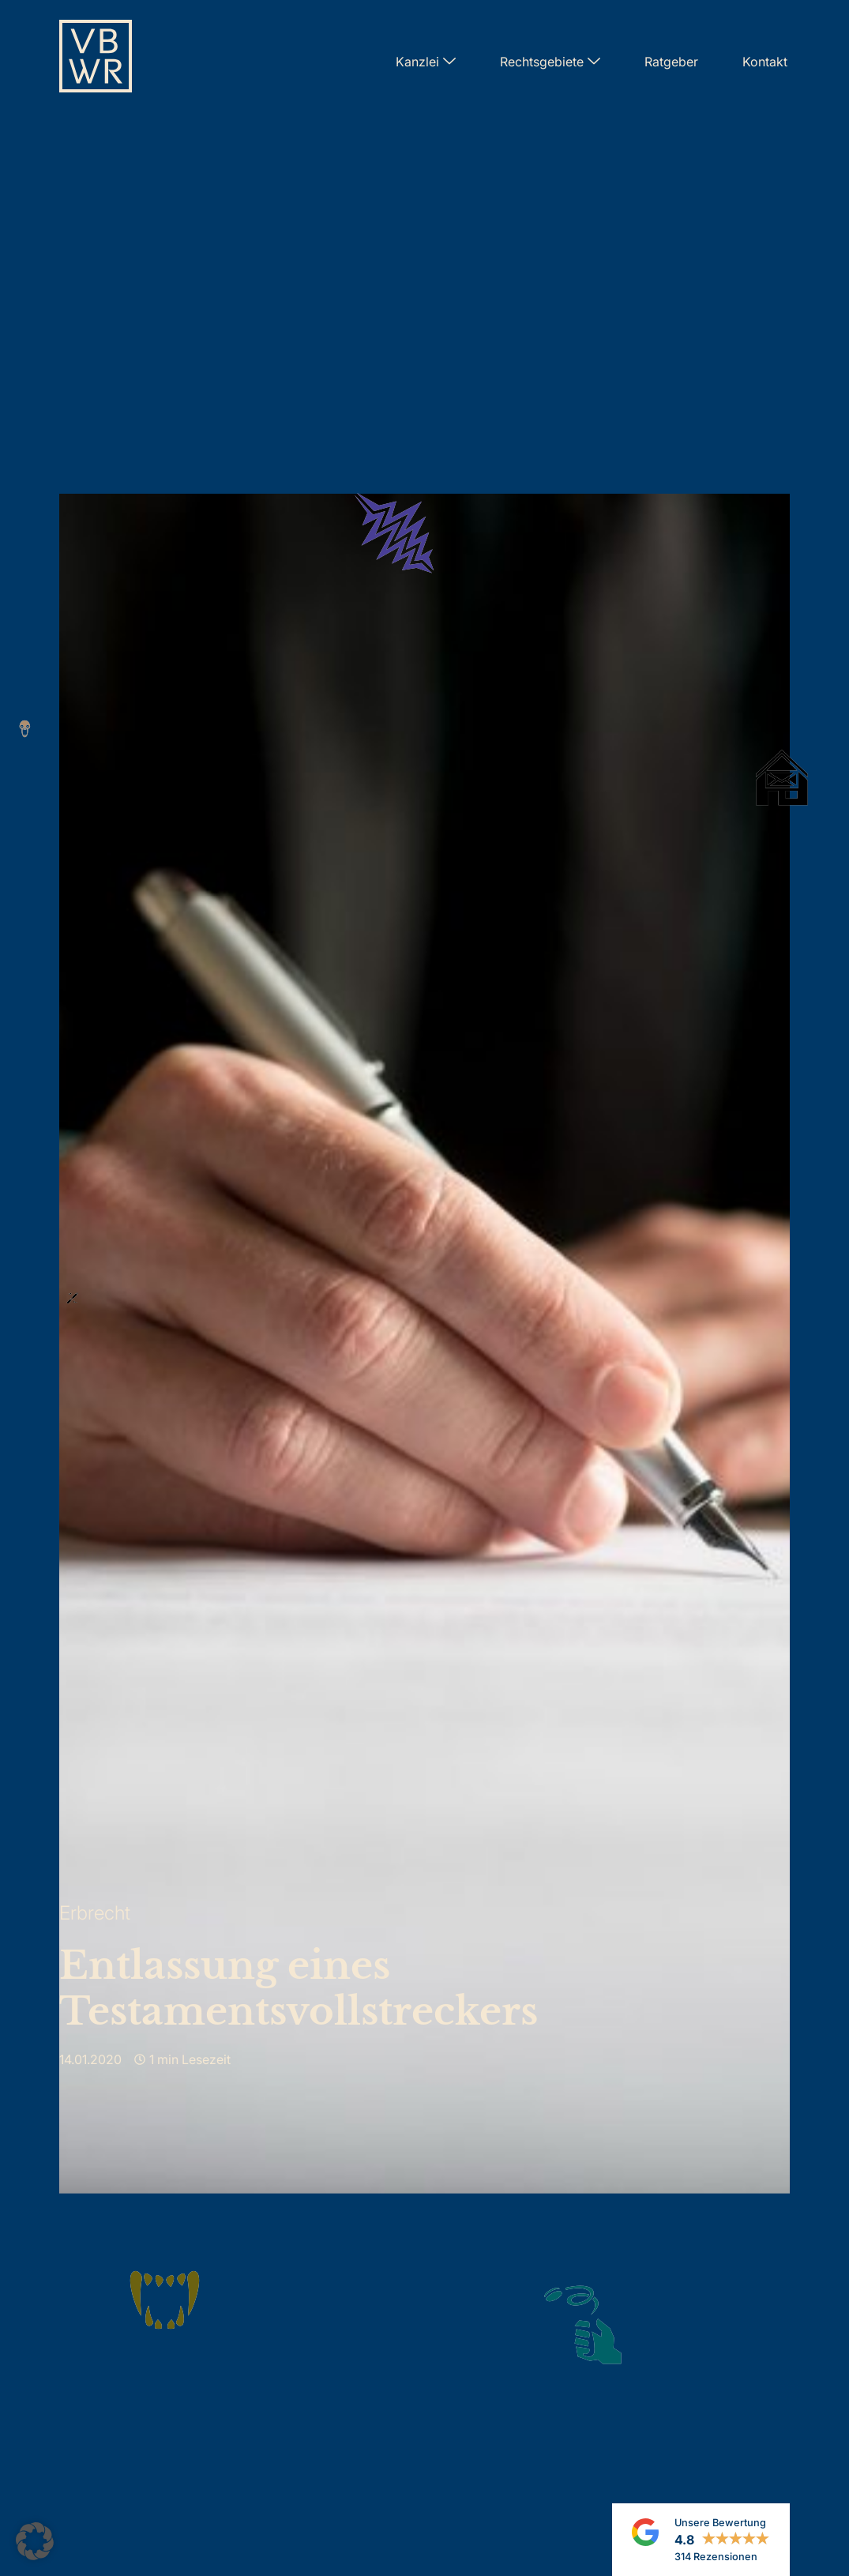 The image size is (849, 2576). What do you see at coordinates (782, 777) in the screenshot?
I see `find nearby post office locations` at bounding box center [782, 777].